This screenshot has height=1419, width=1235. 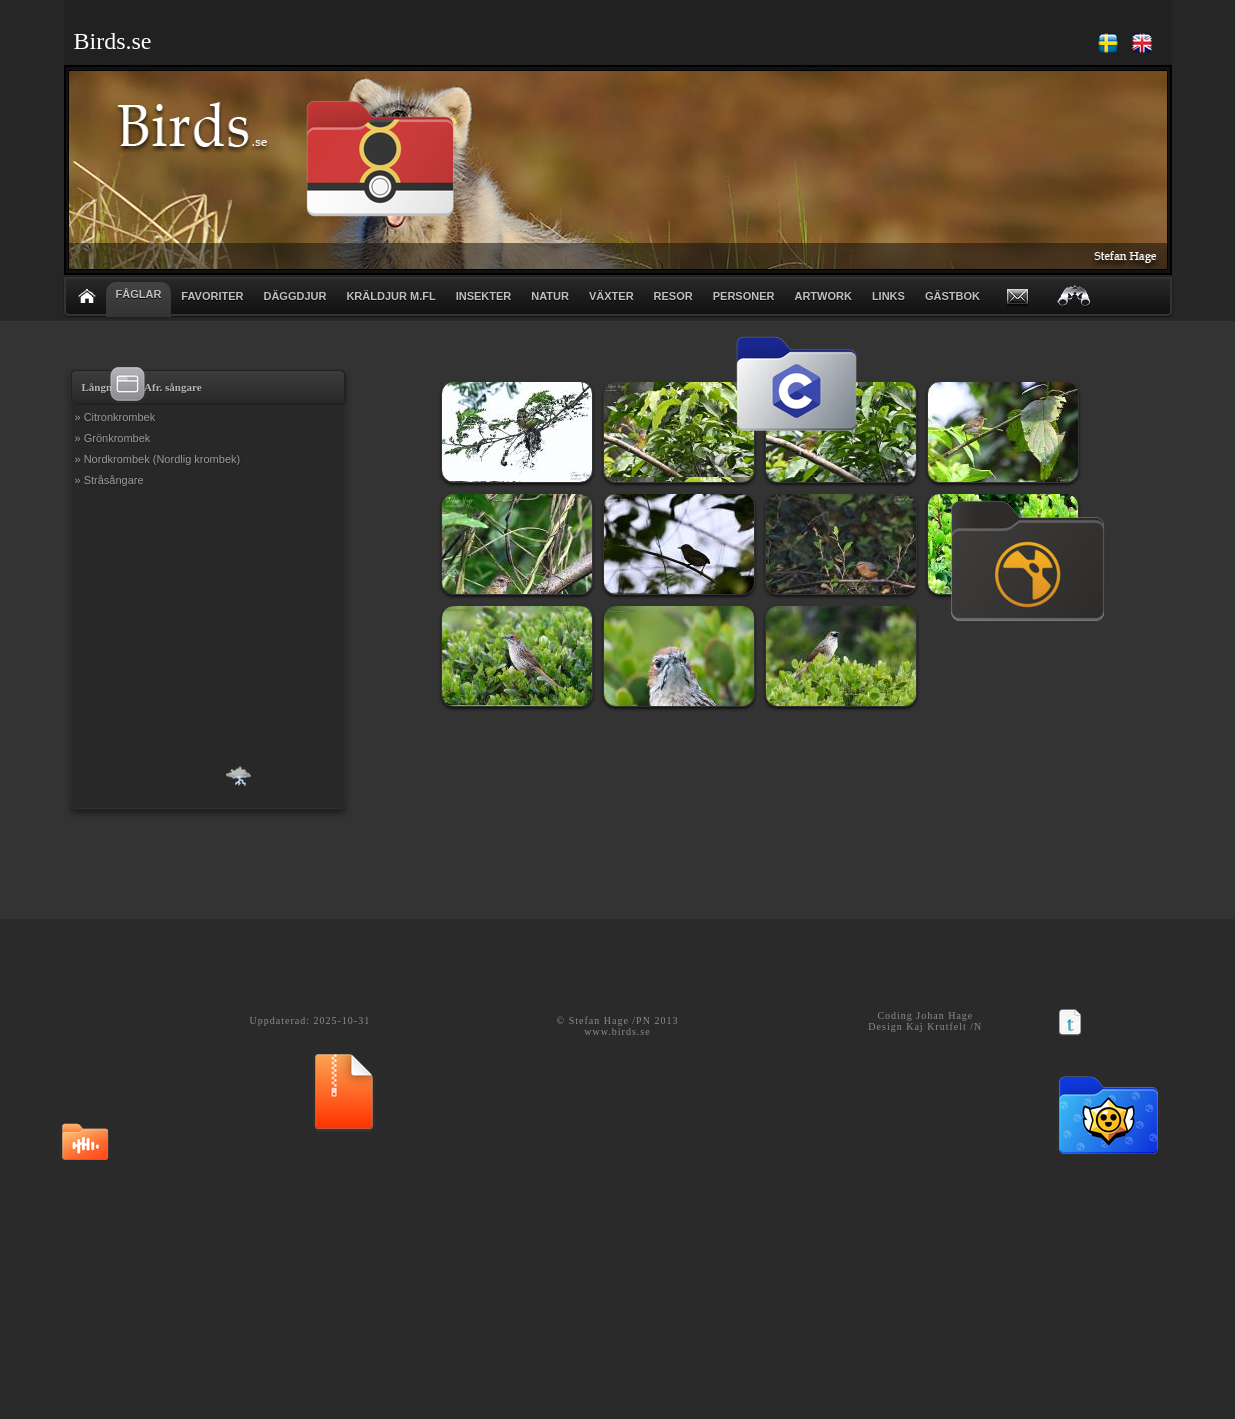 I want to click on a typst document file, so click(x=1070, y=1022).